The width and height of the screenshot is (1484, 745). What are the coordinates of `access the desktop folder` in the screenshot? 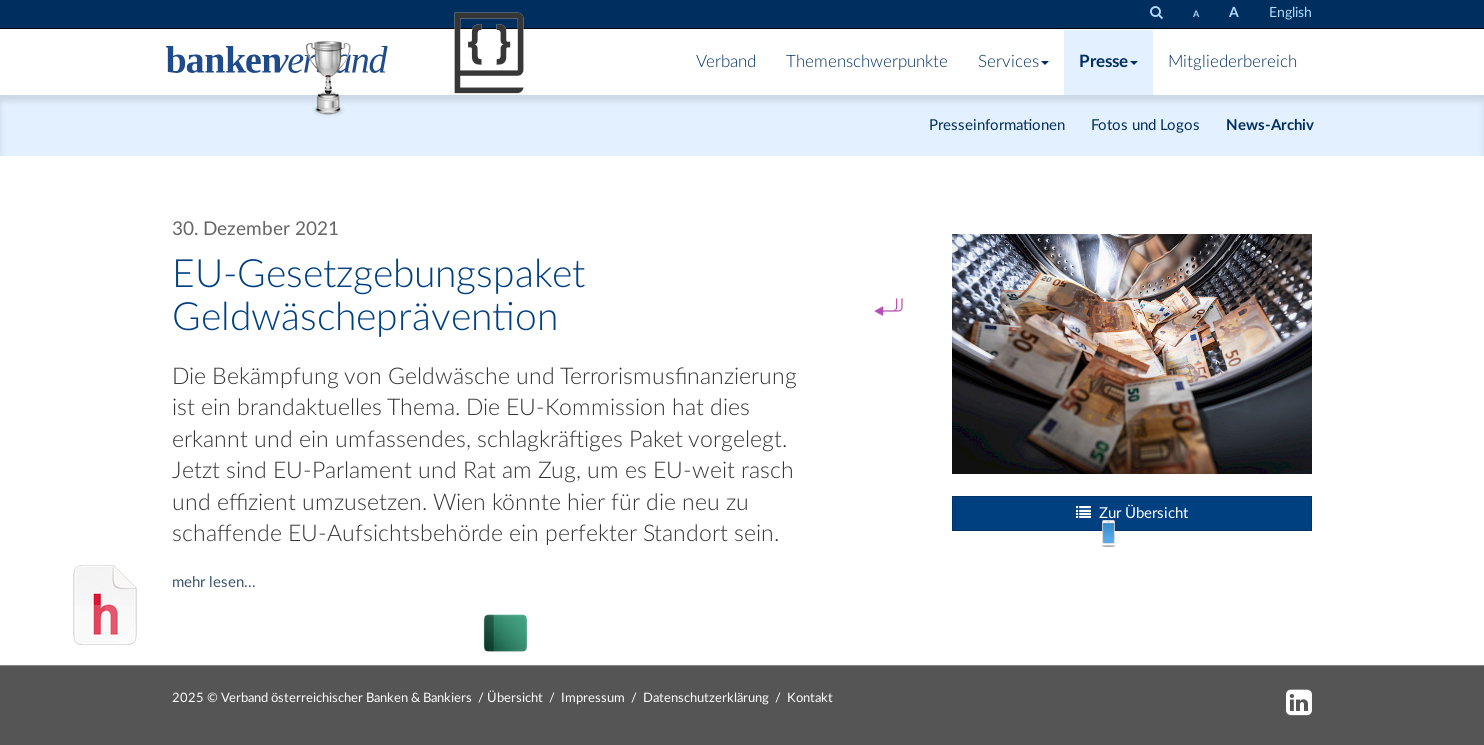 It's located at (505, 631).